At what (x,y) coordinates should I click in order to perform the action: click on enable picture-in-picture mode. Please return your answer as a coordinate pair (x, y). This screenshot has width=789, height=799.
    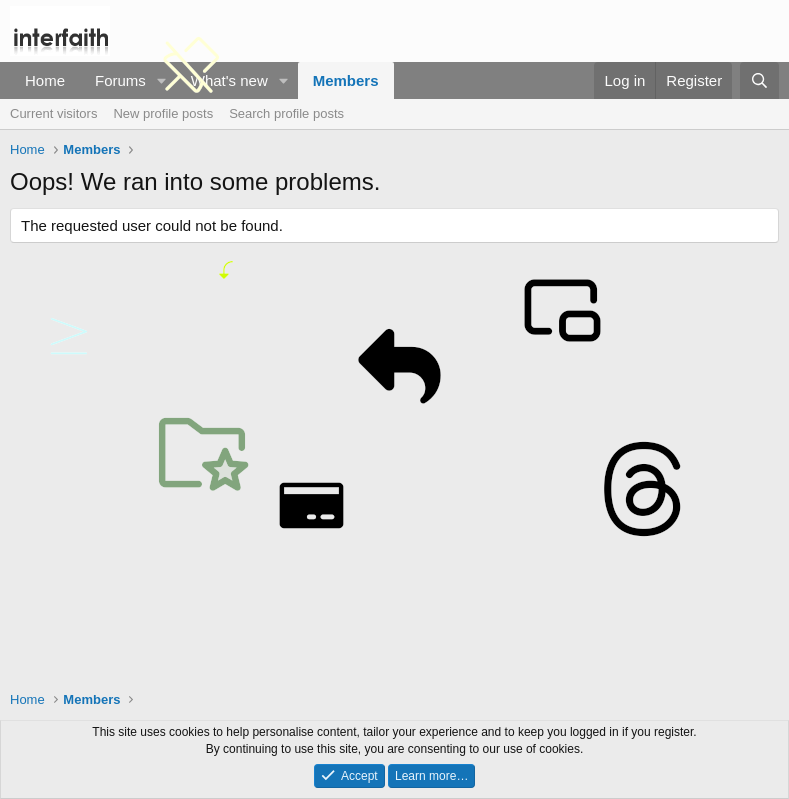
    Looking at the image, I should click on (562, 310).